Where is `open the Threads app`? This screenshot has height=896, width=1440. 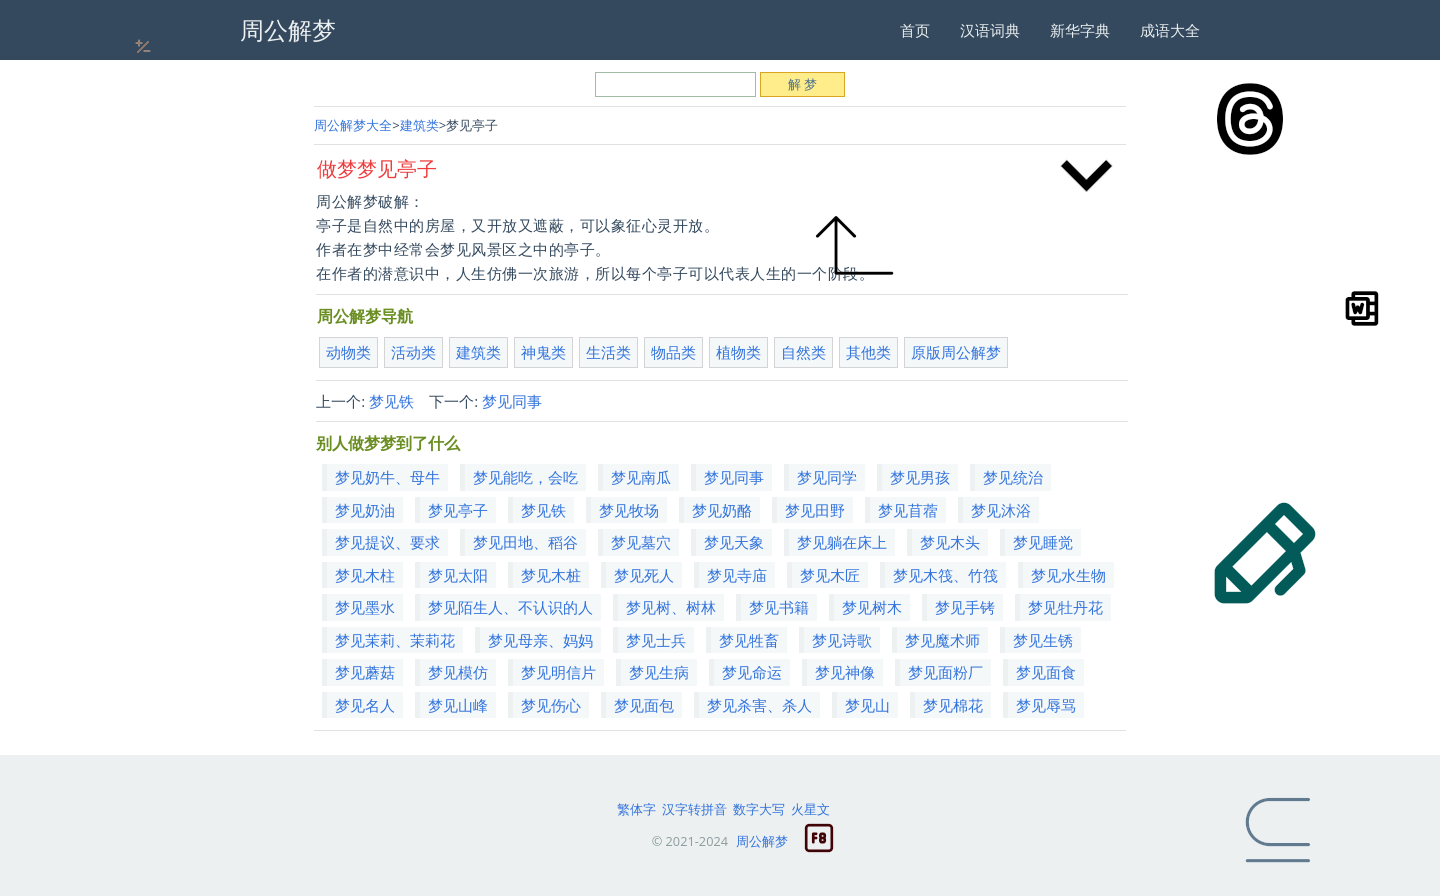
open the Threads app is located at coordinates (1250, 119).